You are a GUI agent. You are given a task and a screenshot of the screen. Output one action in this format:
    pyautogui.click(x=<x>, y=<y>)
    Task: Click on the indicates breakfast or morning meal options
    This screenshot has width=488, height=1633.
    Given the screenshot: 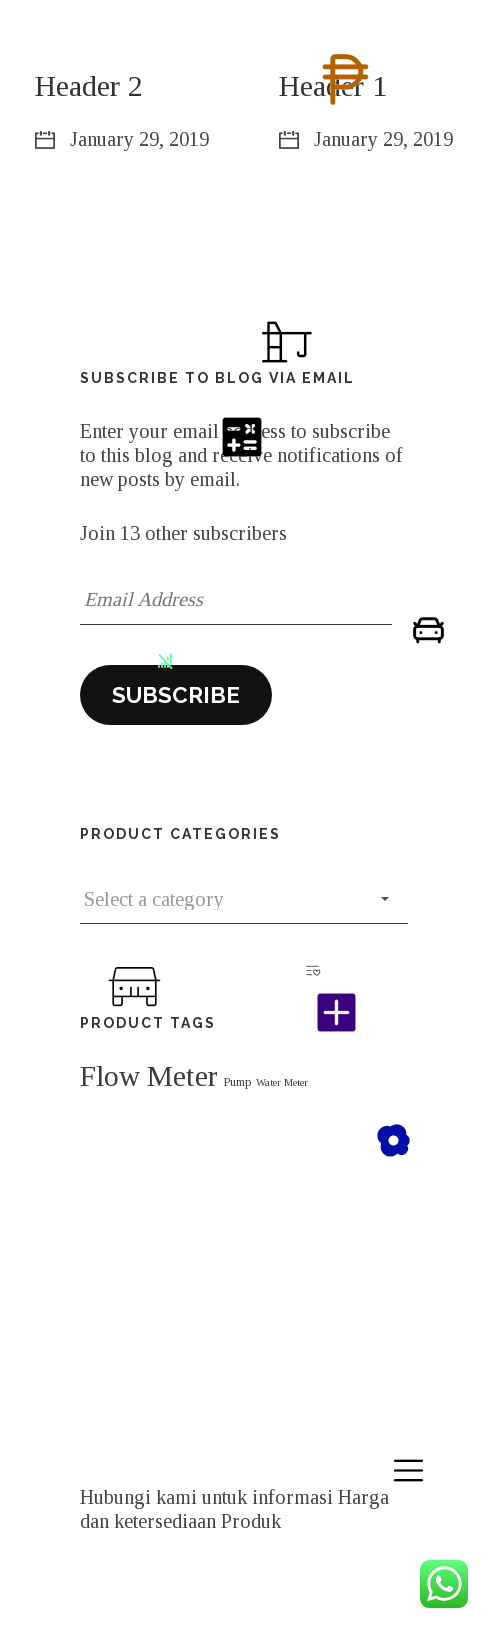 What is the action you would take?
    pyautogui.click(x=393, y=1140)
    